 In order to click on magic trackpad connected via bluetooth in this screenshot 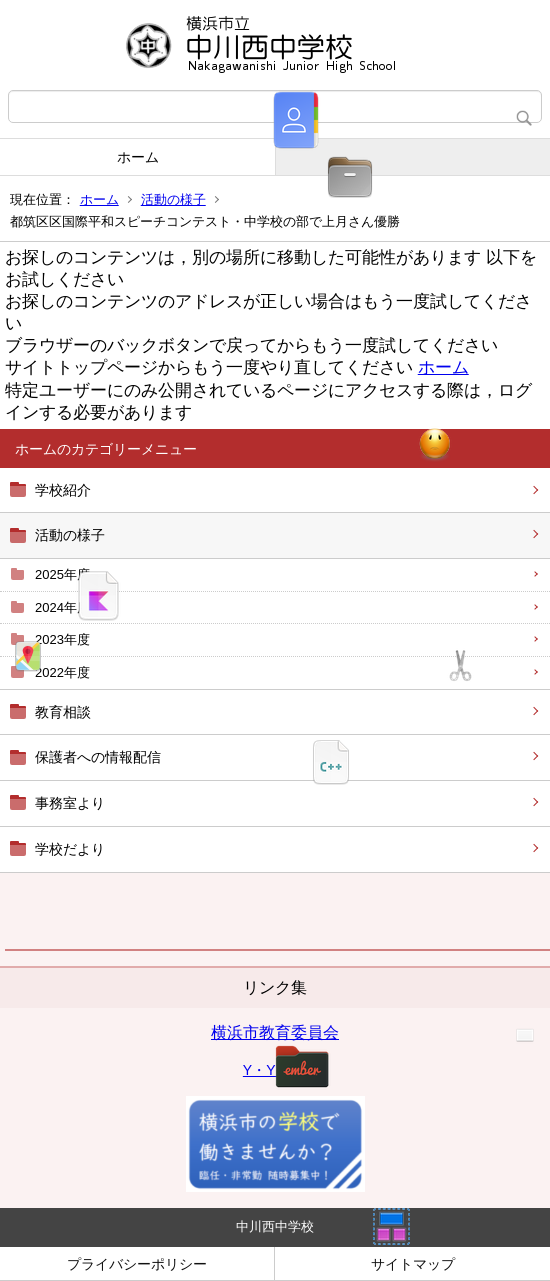, I will do `click(525, 1035)`.